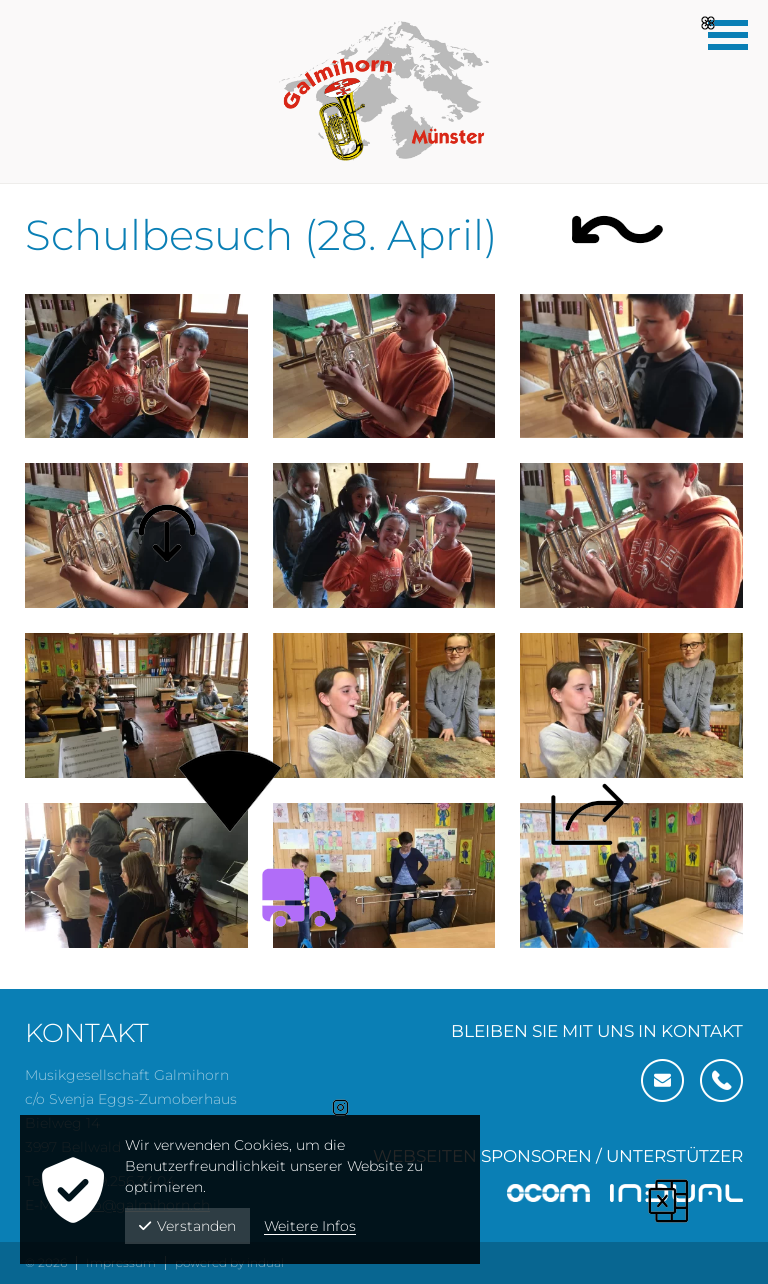 The width and height of the screenshot is (768, 1284). I want to click on undo or revert previous action, so click(617, 229).